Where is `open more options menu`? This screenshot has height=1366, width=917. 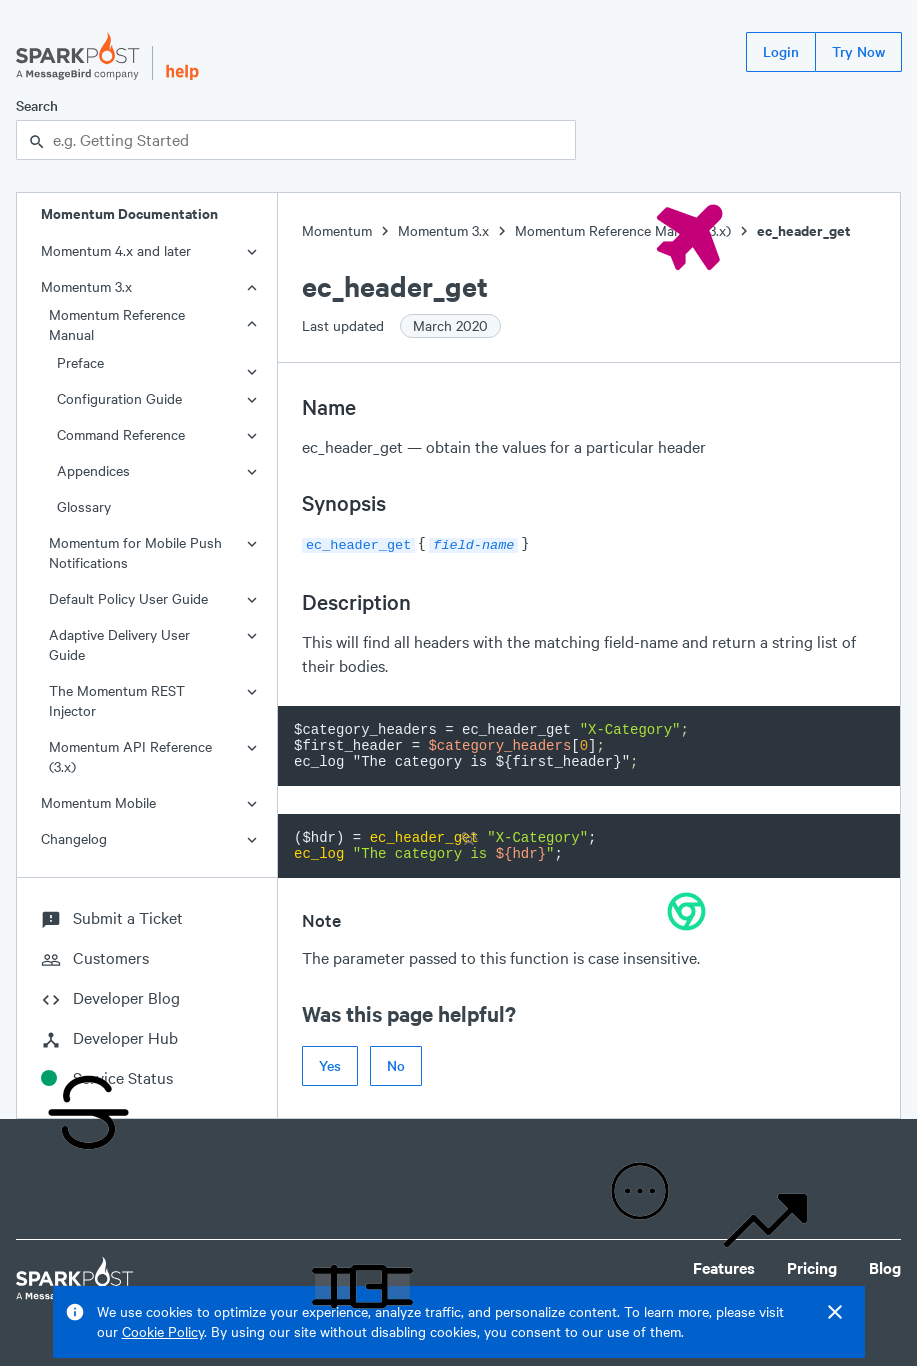
open more options menu is located at coordinates (640, 1191).